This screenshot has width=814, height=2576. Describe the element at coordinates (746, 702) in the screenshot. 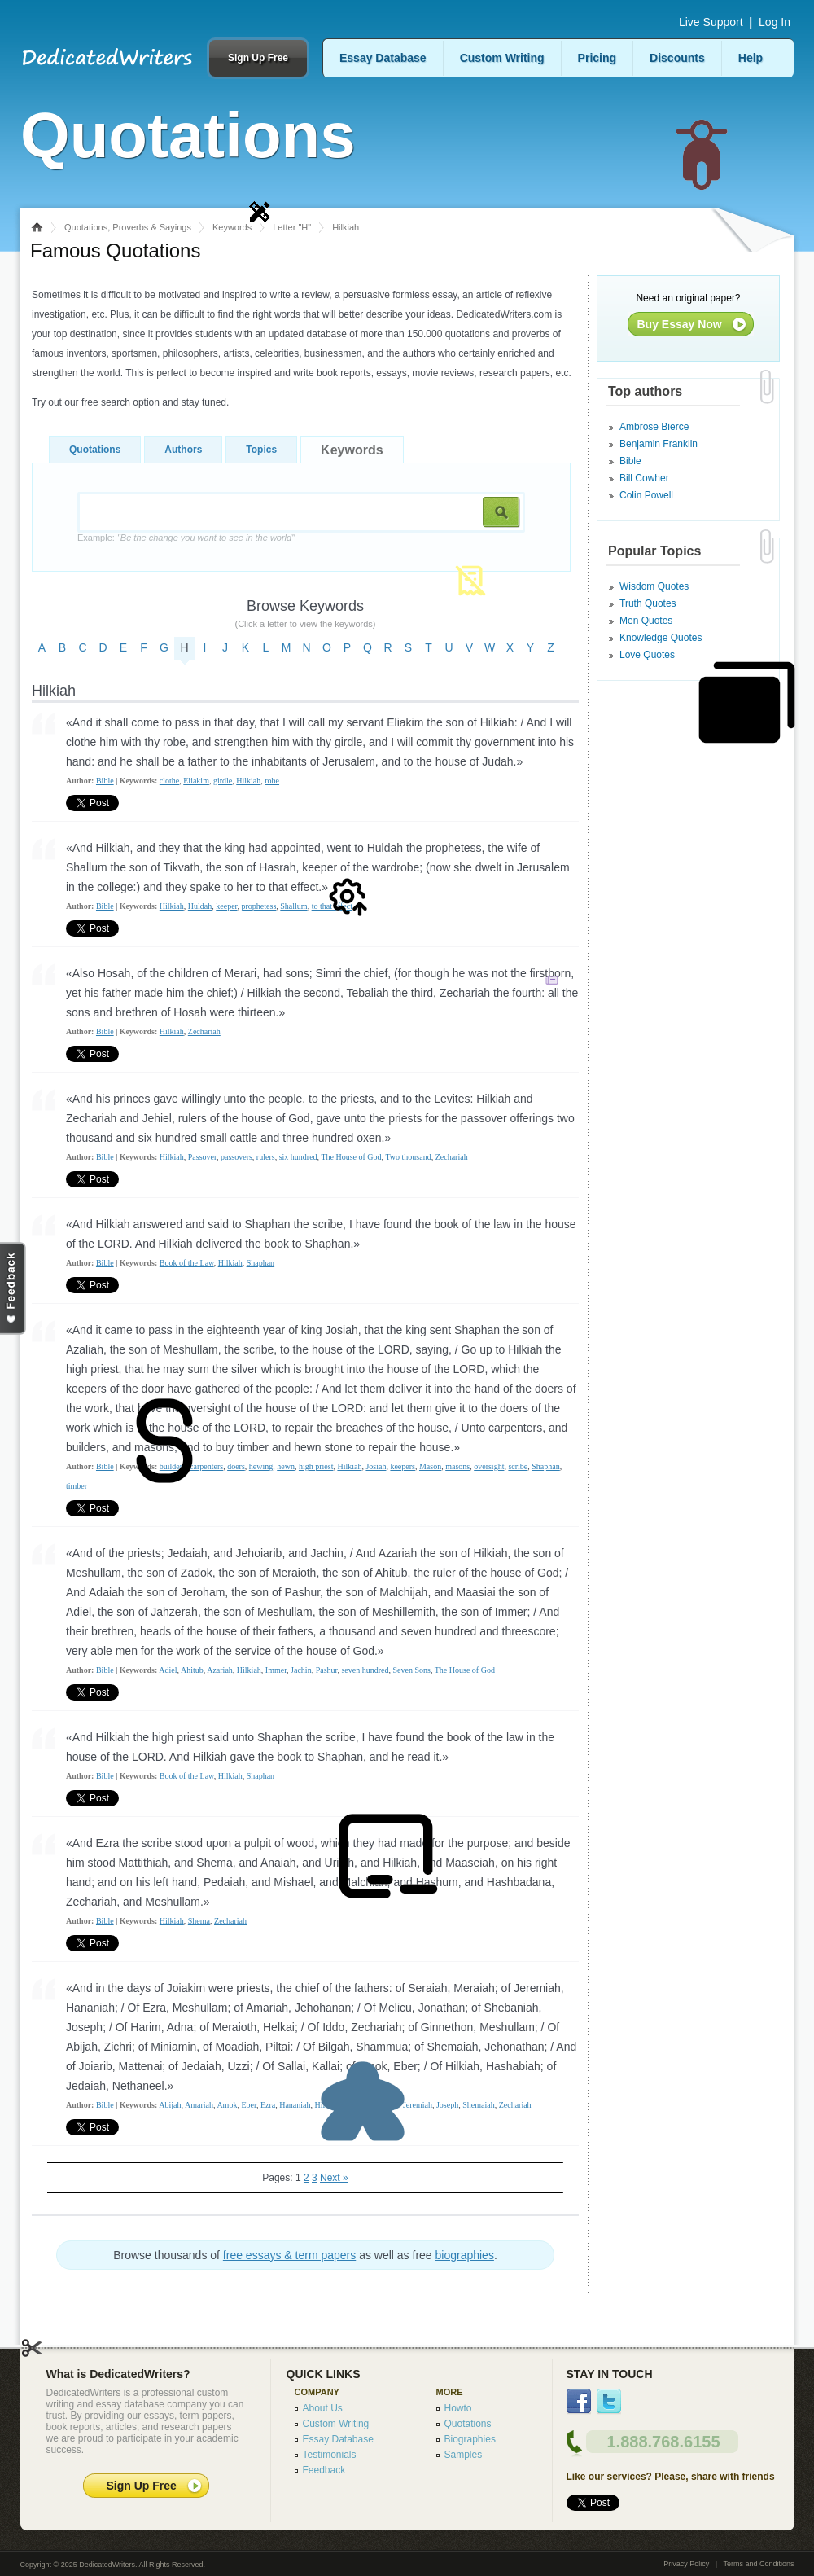

I see `view stacked cards or layers` at that location.